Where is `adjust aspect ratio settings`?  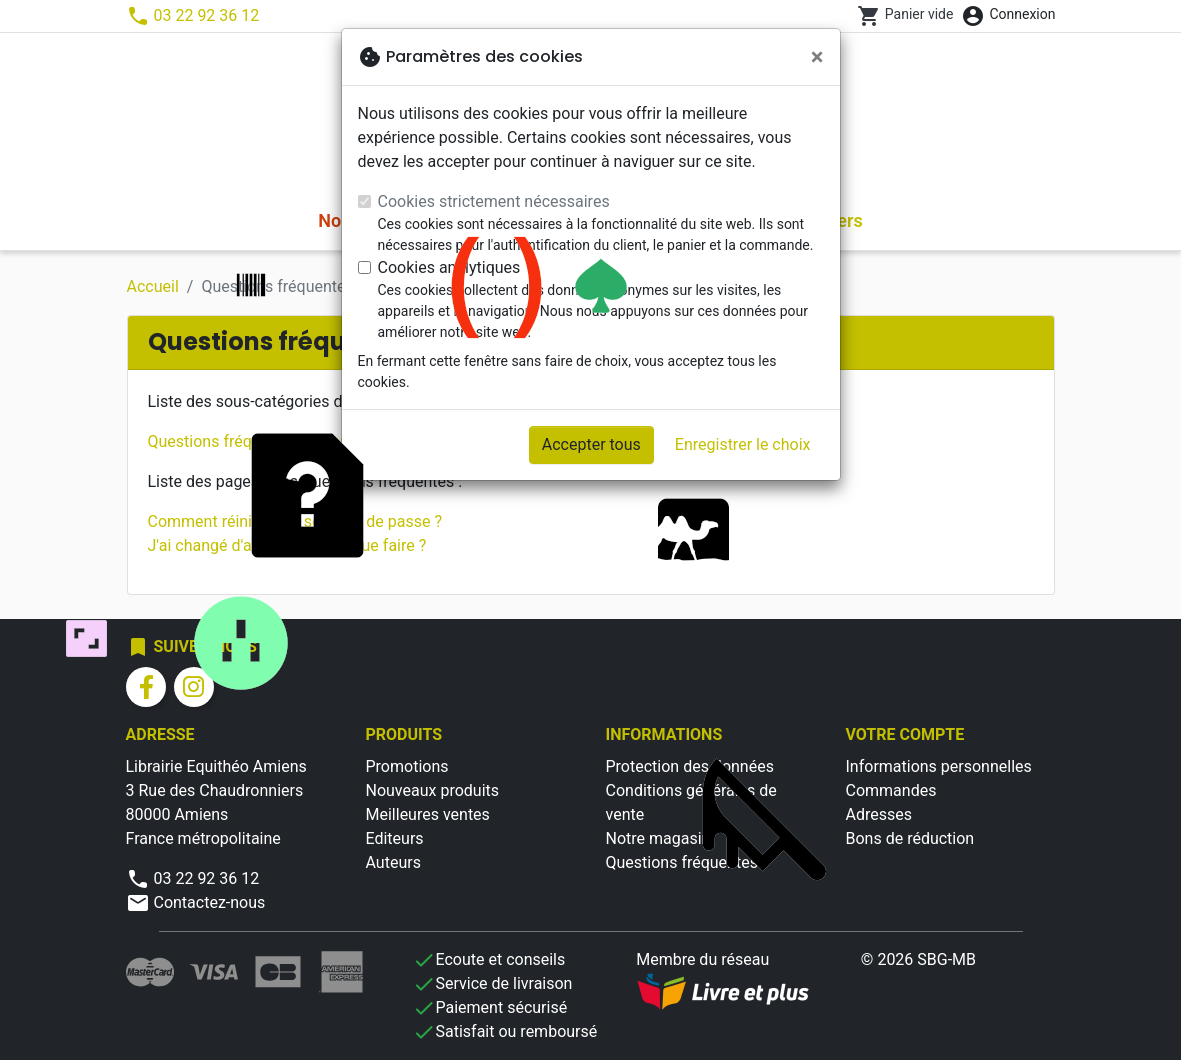
adjust aspect ratio settings is located at coordinates (86, 638).